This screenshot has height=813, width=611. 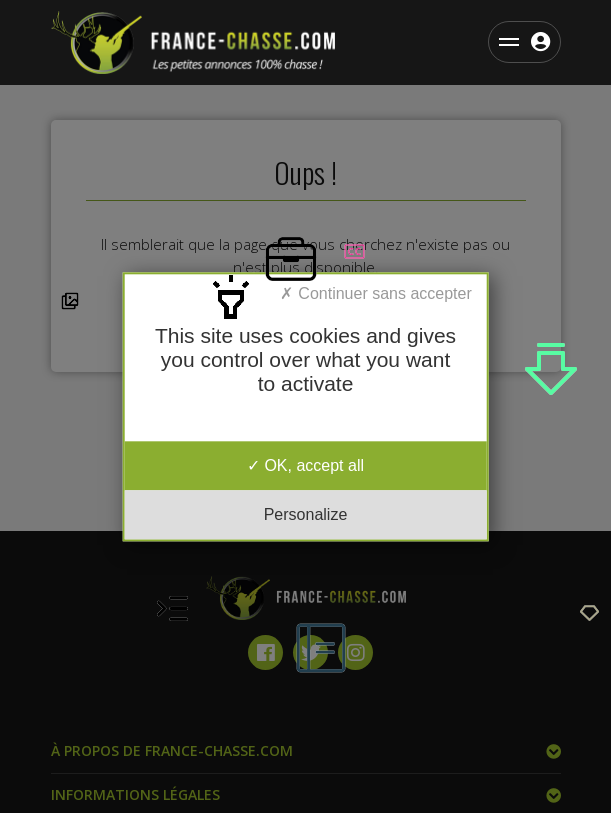 I want to click on download file or content, so click(x=551, y=367).